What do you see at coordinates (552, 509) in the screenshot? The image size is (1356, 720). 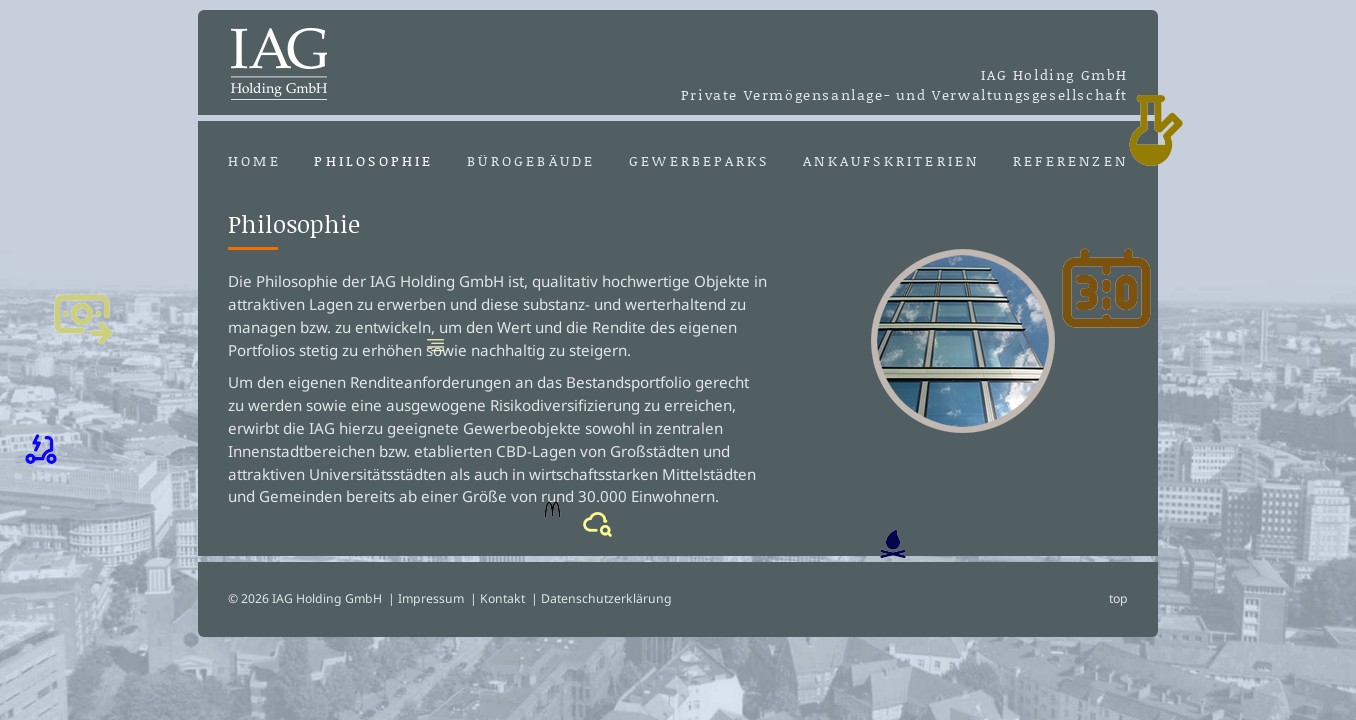 I see `open the McDonald's app or website` at bounding box center [552, 509].